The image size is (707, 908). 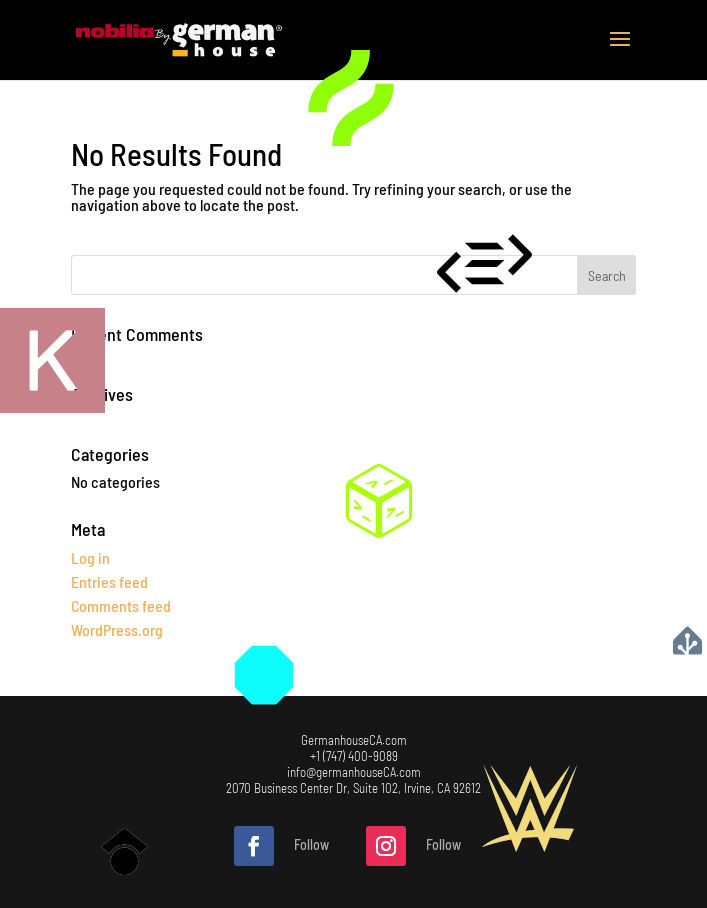 What do you see at coordinates (351, 98) in the screenshot?
I see `hotjar analytics and feedback tool logo` at bounding box center [351, 98].